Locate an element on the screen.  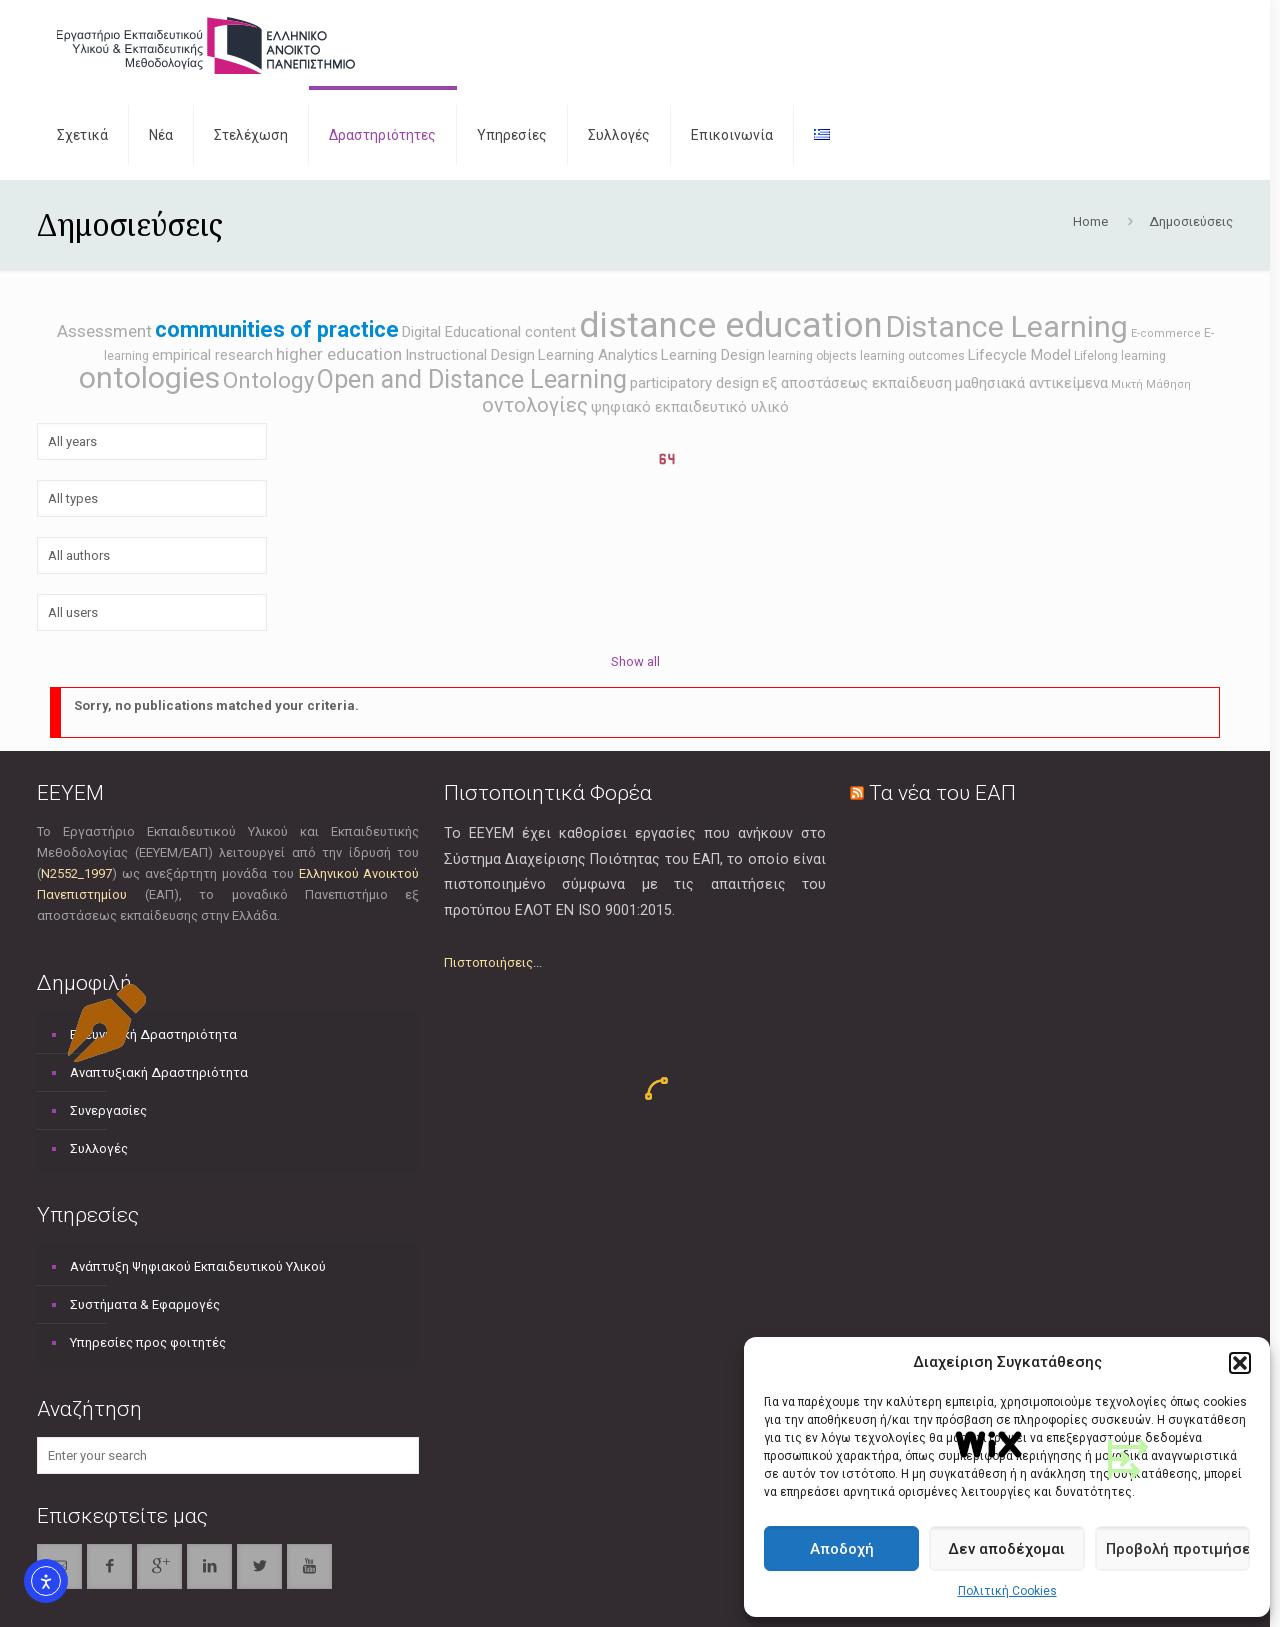
indicates a 64-bit system or application is located at coordinates (667, 459).